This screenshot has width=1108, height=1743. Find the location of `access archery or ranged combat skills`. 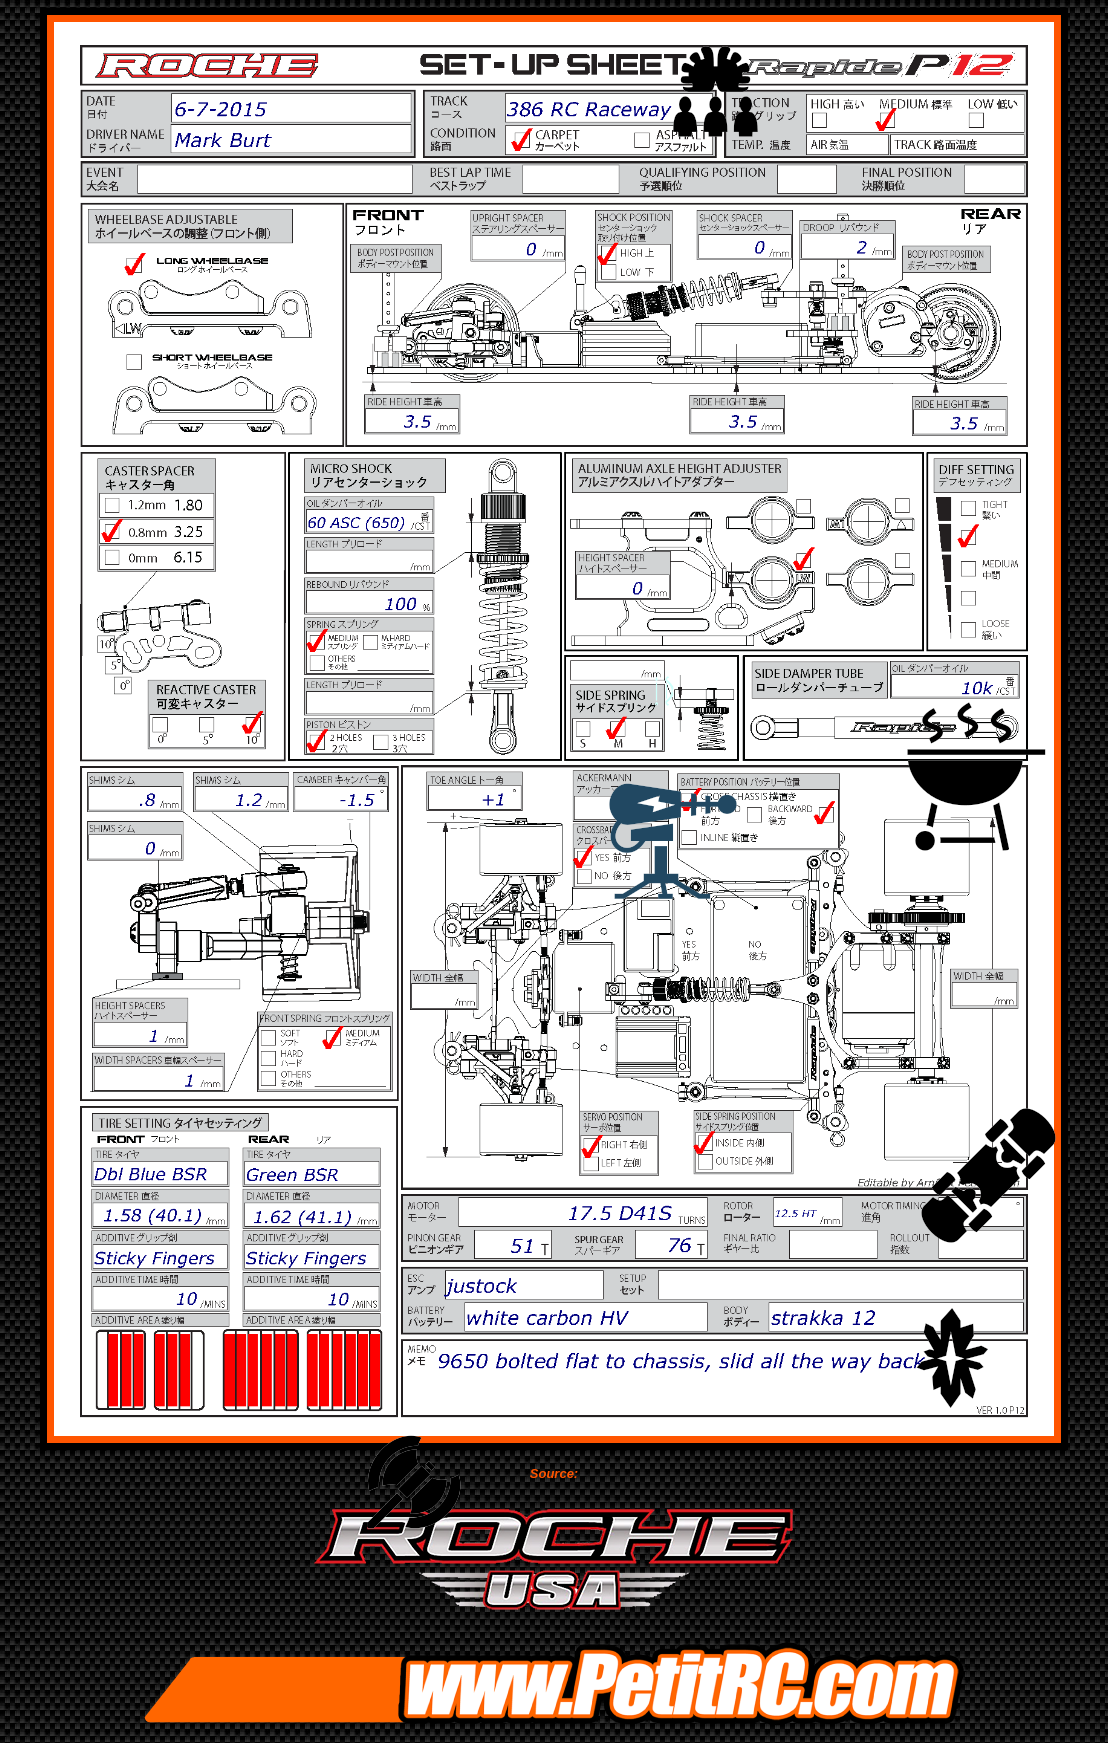

access archery or ranged combat skills is located at coordinates (663, 691).